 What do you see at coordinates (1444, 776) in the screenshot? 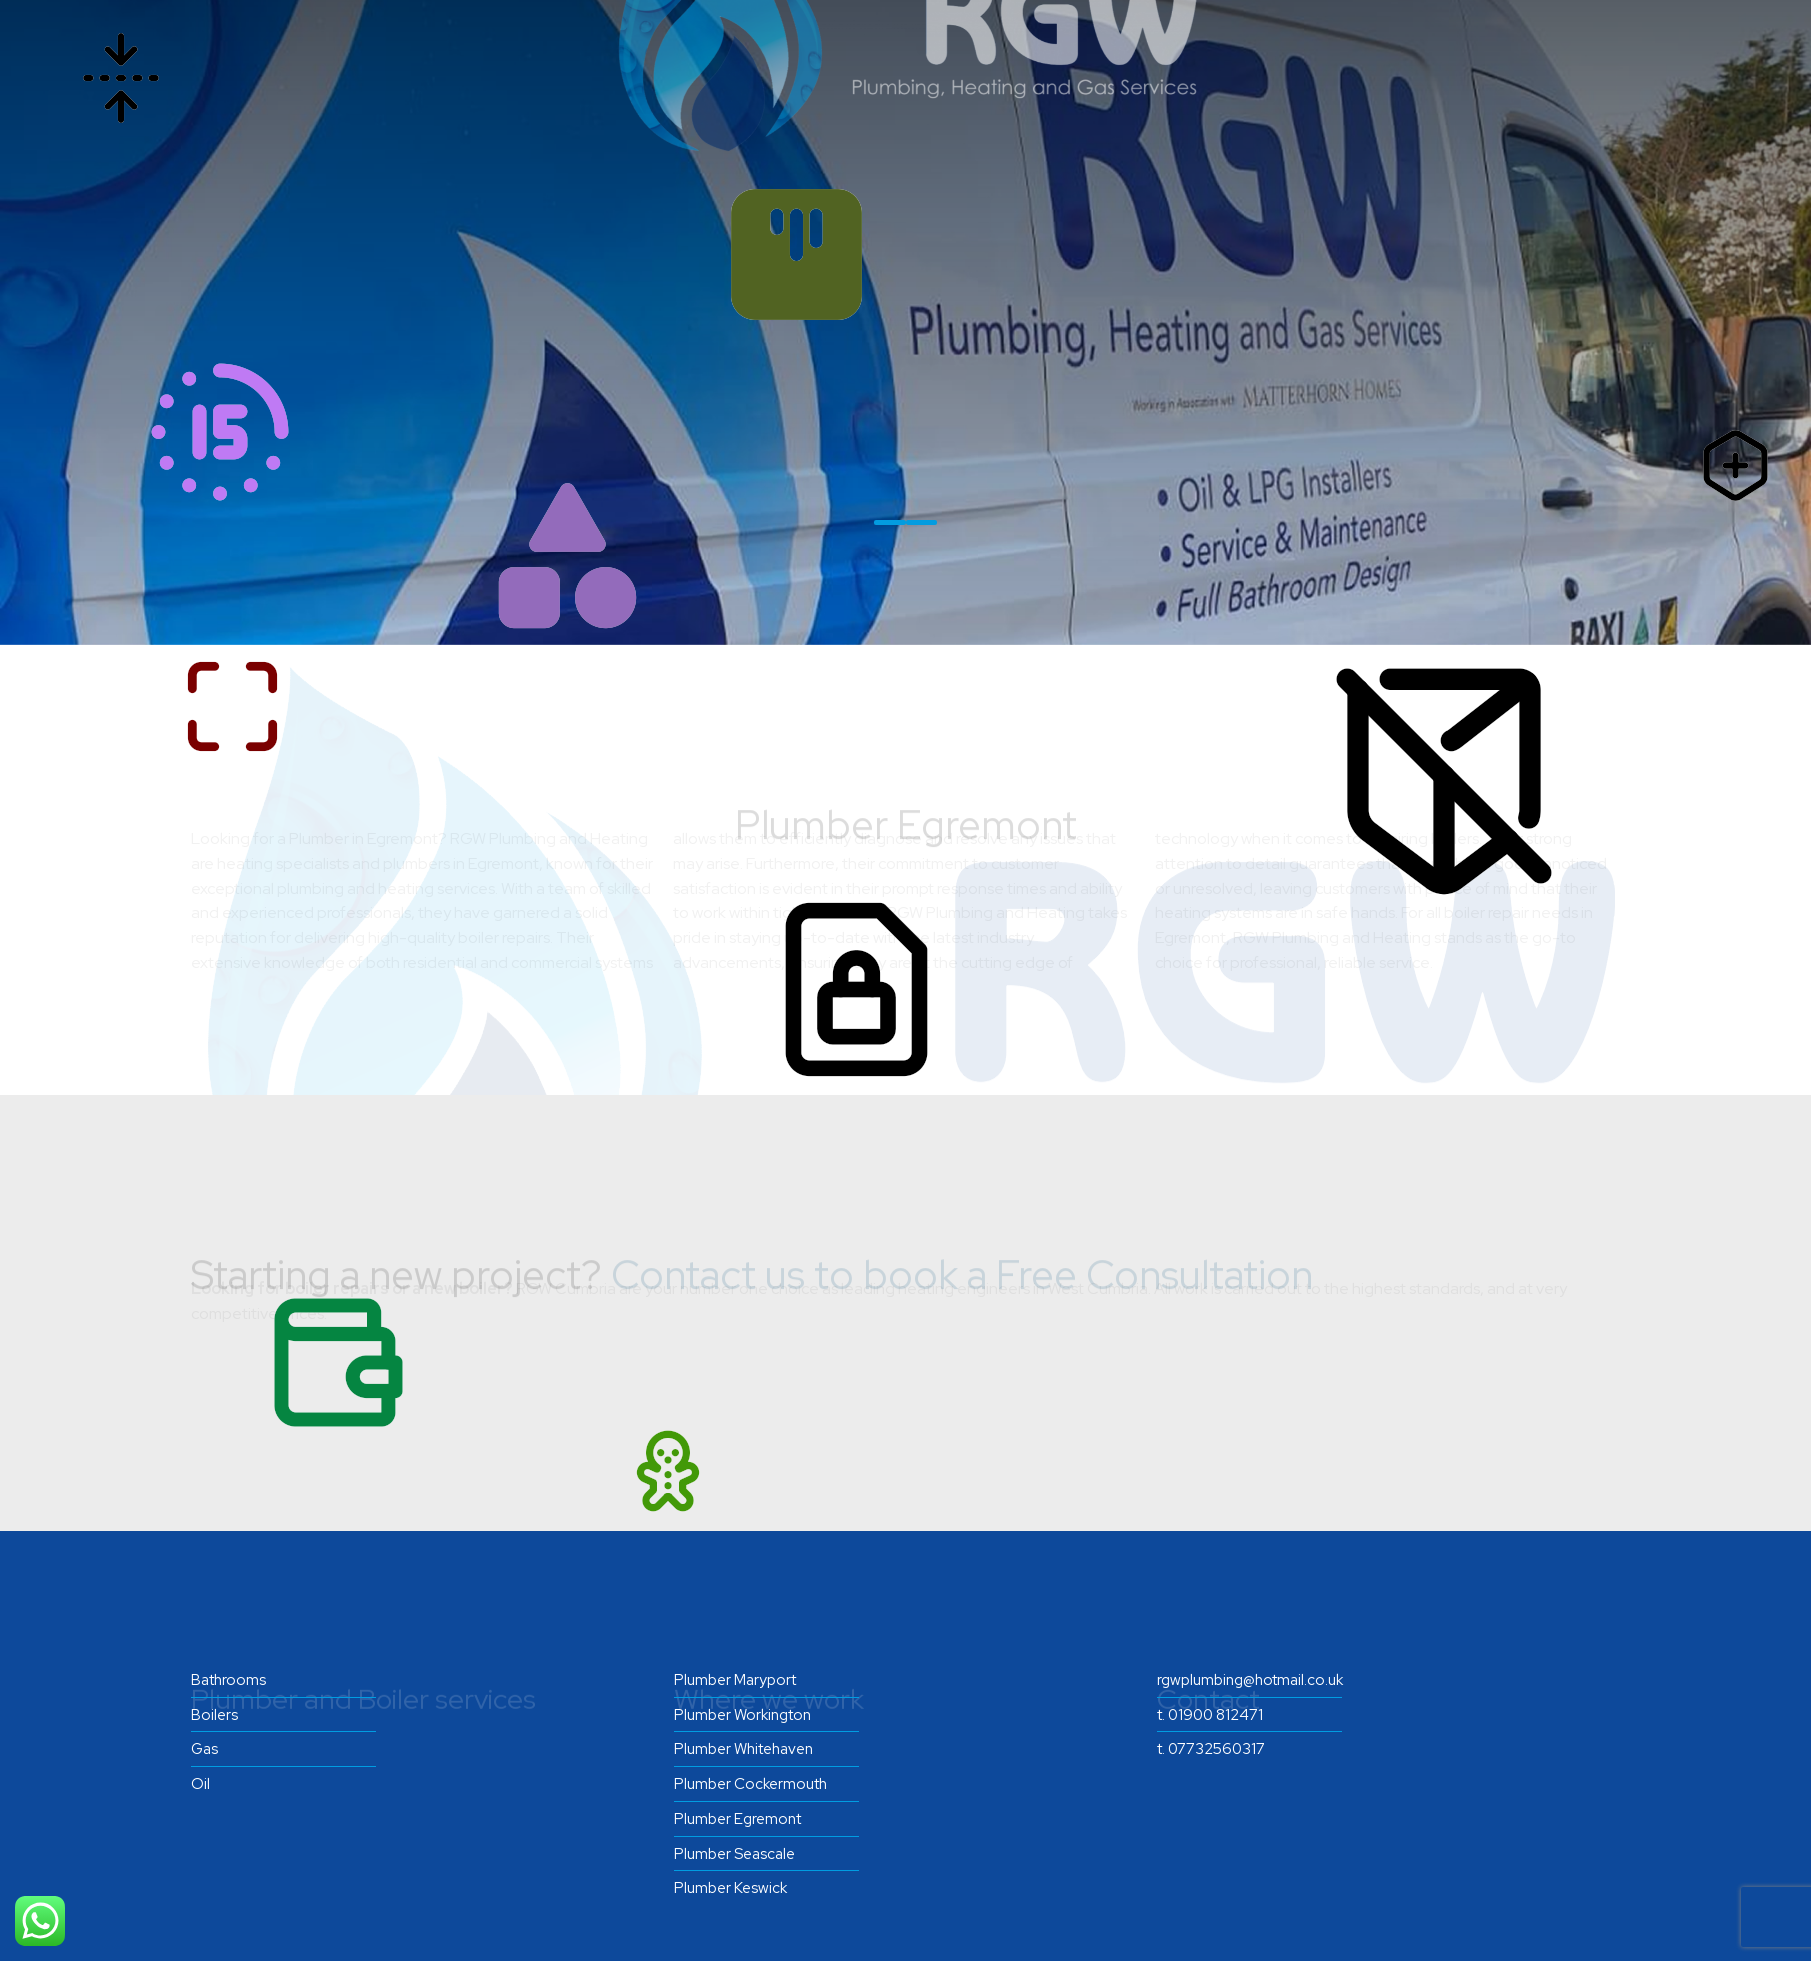
I see `disable light refraction or spectrum effects` at bounding box center [1444, 776].